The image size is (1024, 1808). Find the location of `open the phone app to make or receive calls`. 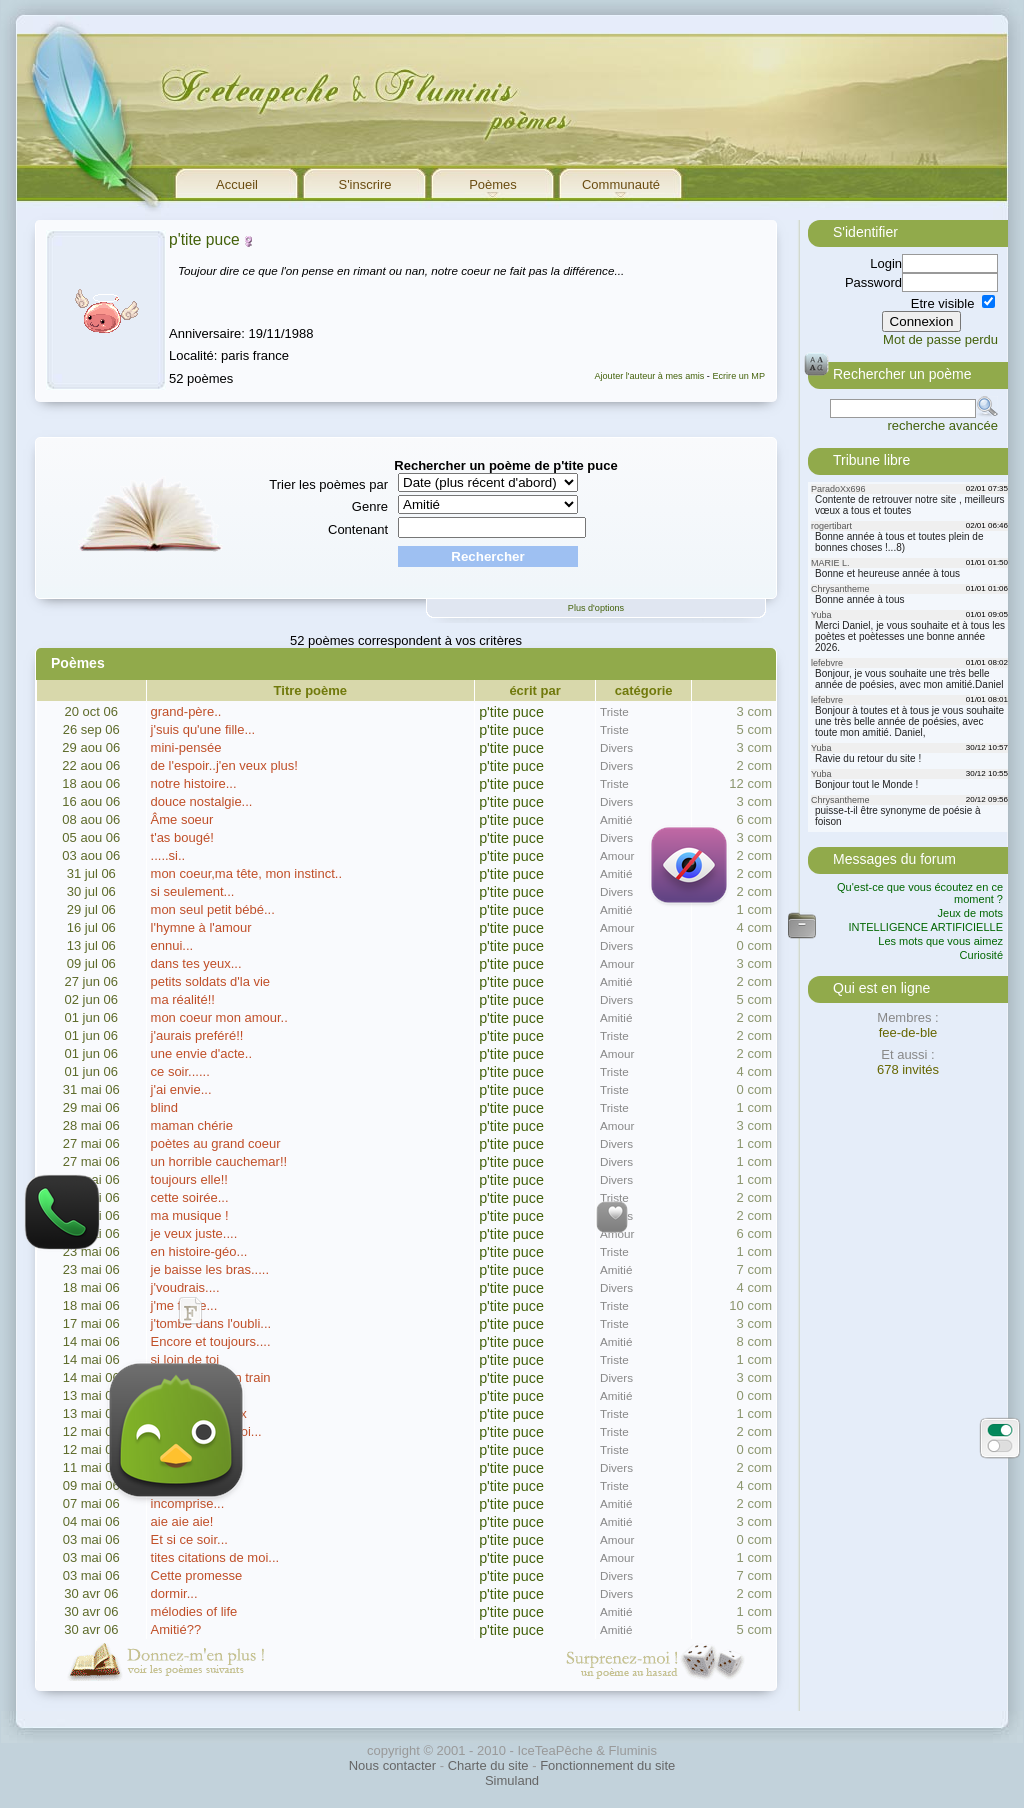

open the phone app to make or receive calls is located at coordinates (62, 1212).